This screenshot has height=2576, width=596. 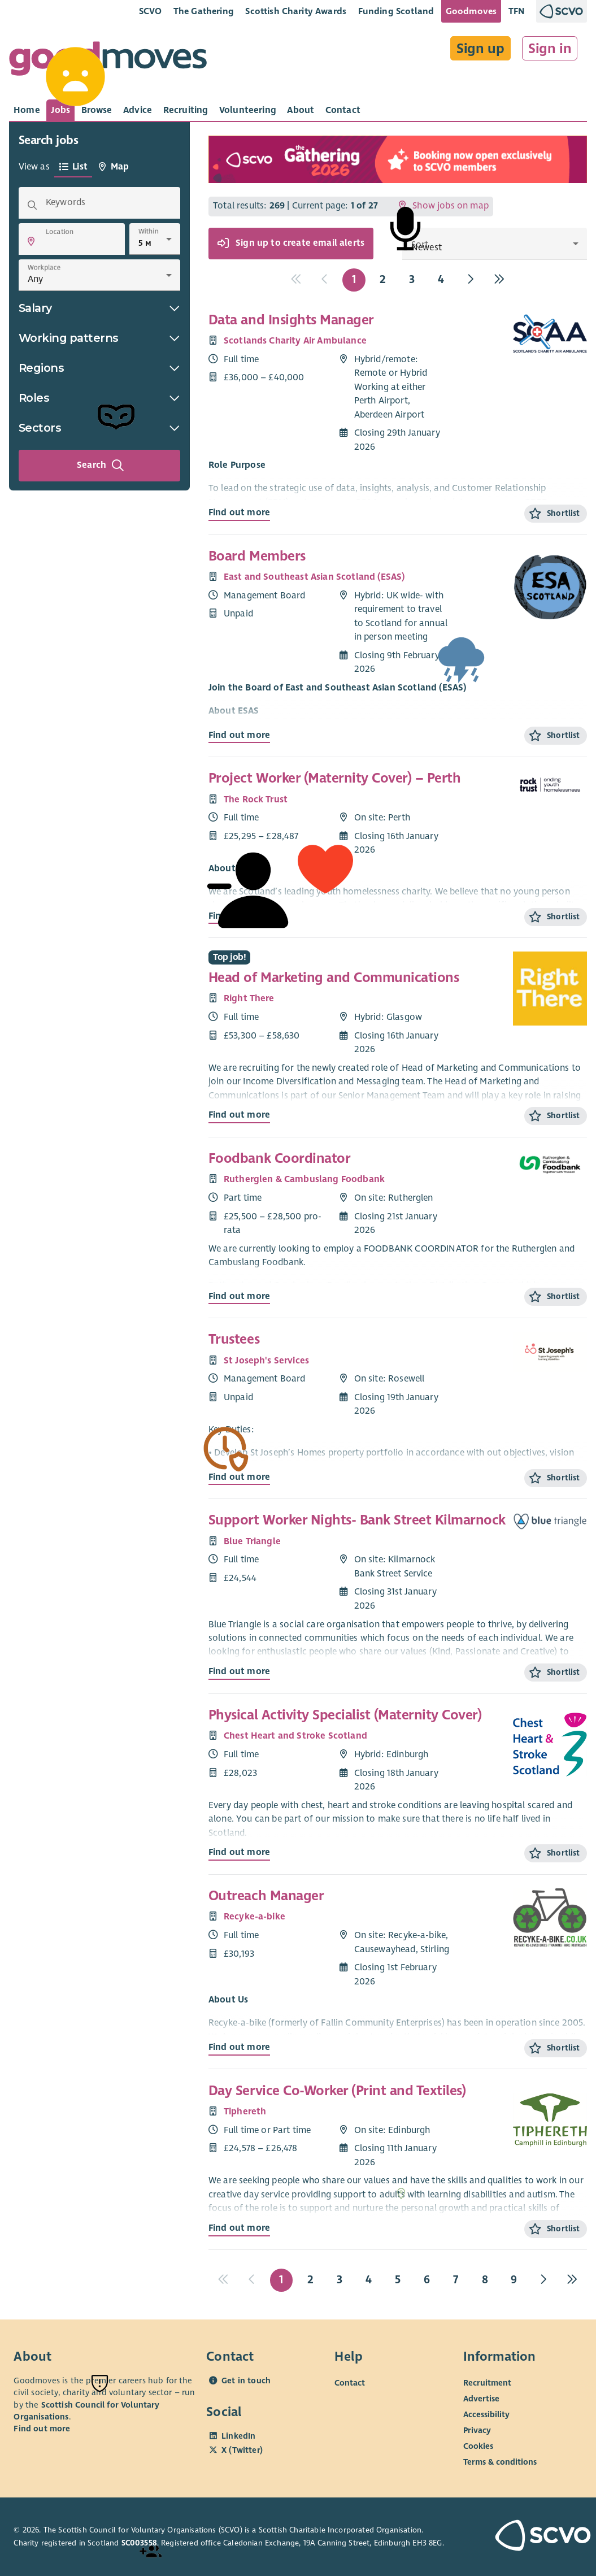 I want to click on enable incognito or private browsing mode, so click(x=116, y=416).